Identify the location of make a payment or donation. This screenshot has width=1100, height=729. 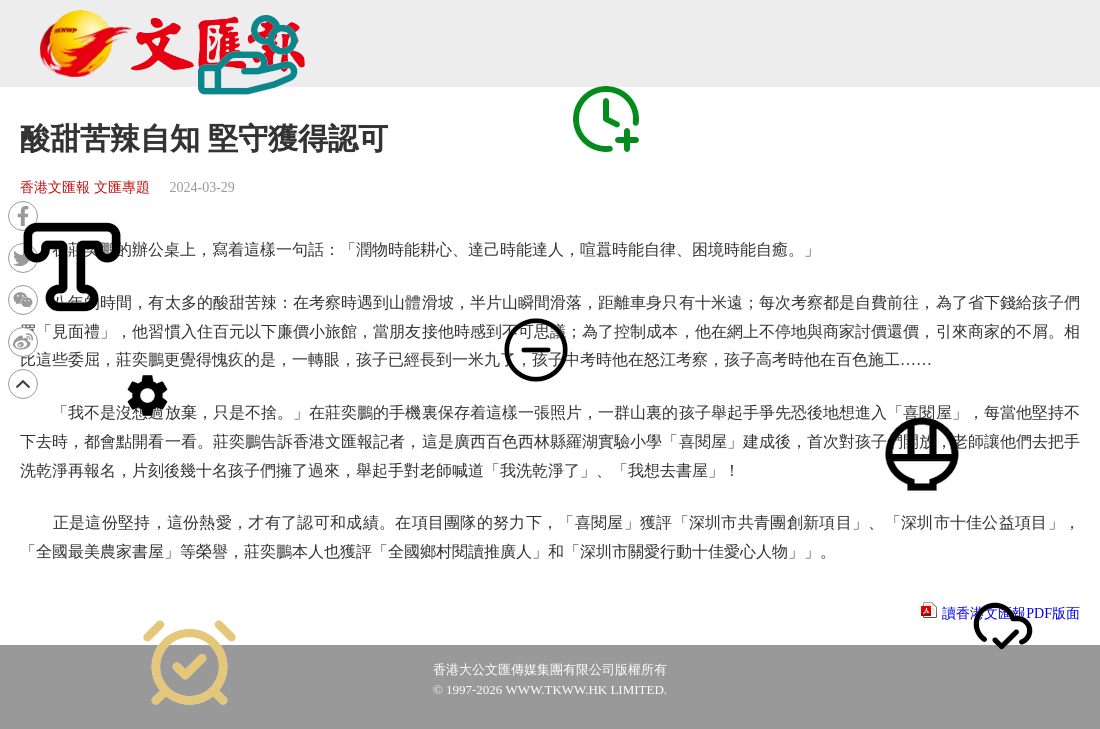
(251, 58).